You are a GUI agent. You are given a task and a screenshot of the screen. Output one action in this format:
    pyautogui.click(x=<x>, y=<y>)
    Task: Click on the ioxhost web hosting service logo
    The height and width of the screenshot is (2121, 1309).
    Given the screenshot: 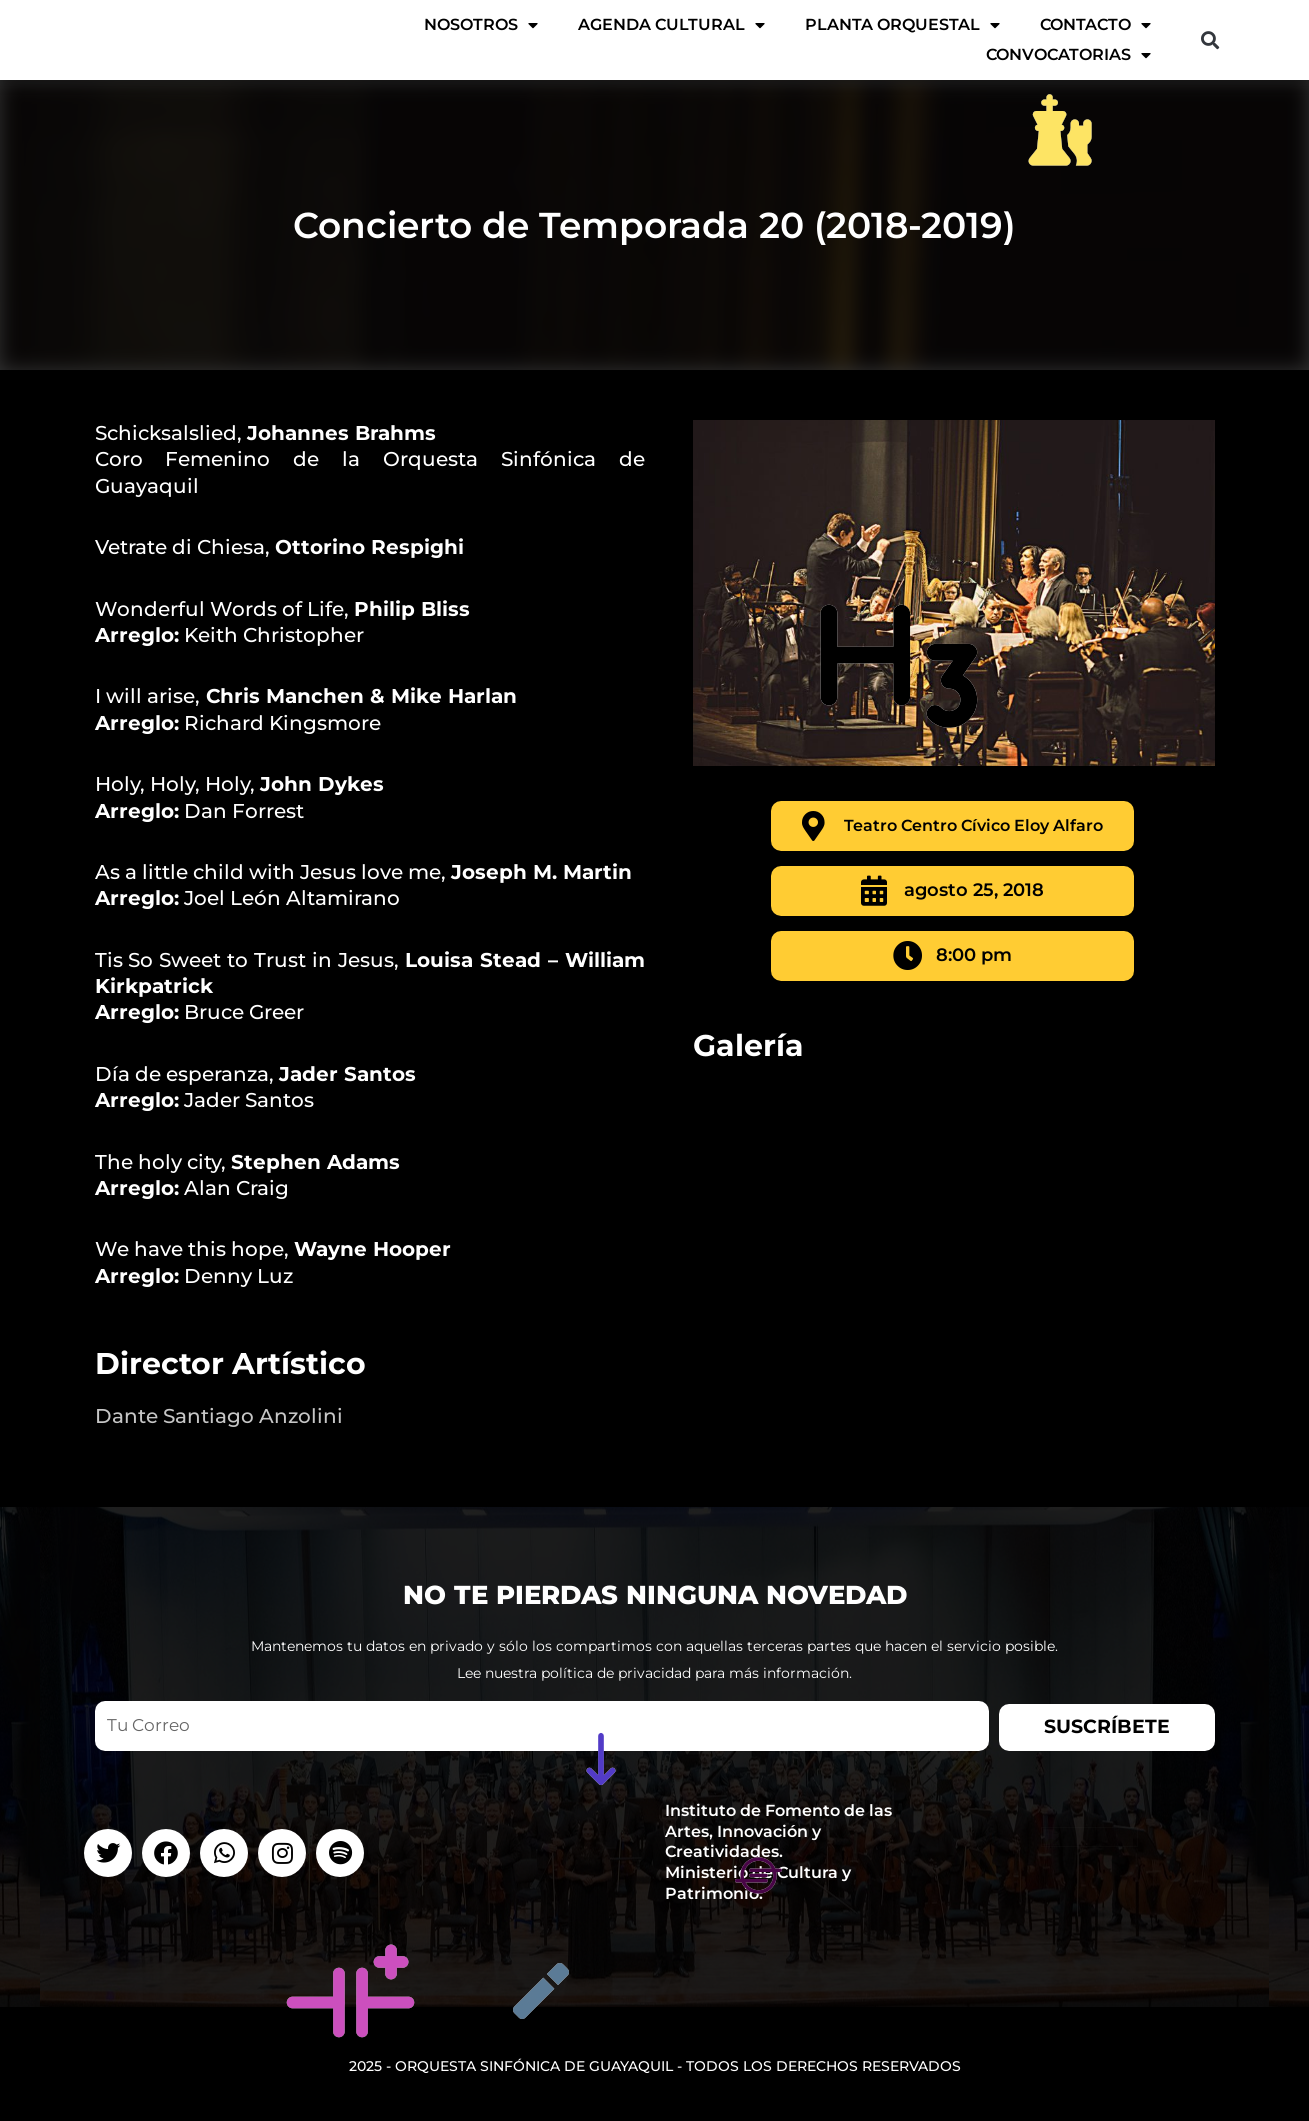 What is the action you would take?
    pyautogui.click(x=758, y=1875)
    